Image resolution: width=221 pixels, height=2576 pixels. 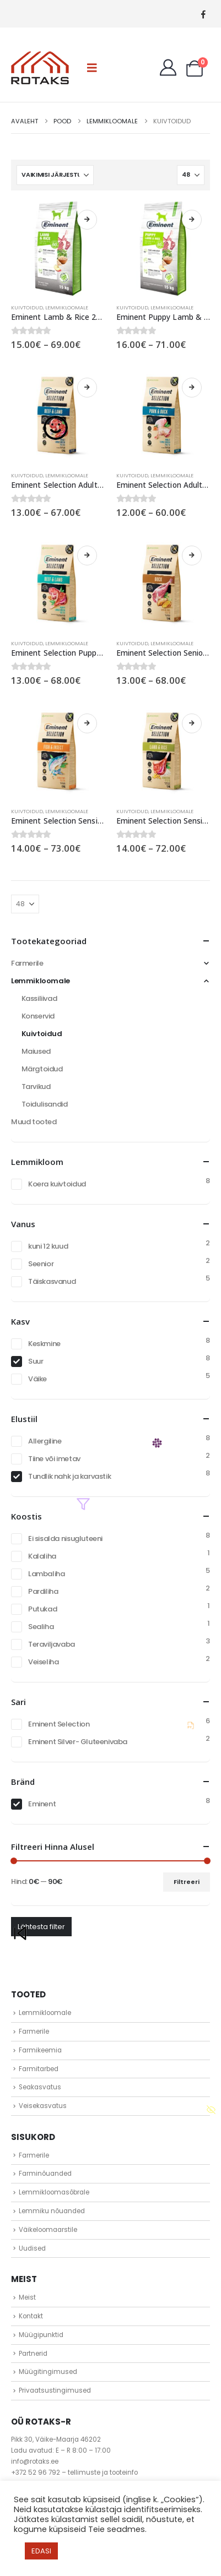 What do you see at coordinates (83, 1504) in the screenshot?
I see `filter or sort content` at bounding box center [83, 1504].